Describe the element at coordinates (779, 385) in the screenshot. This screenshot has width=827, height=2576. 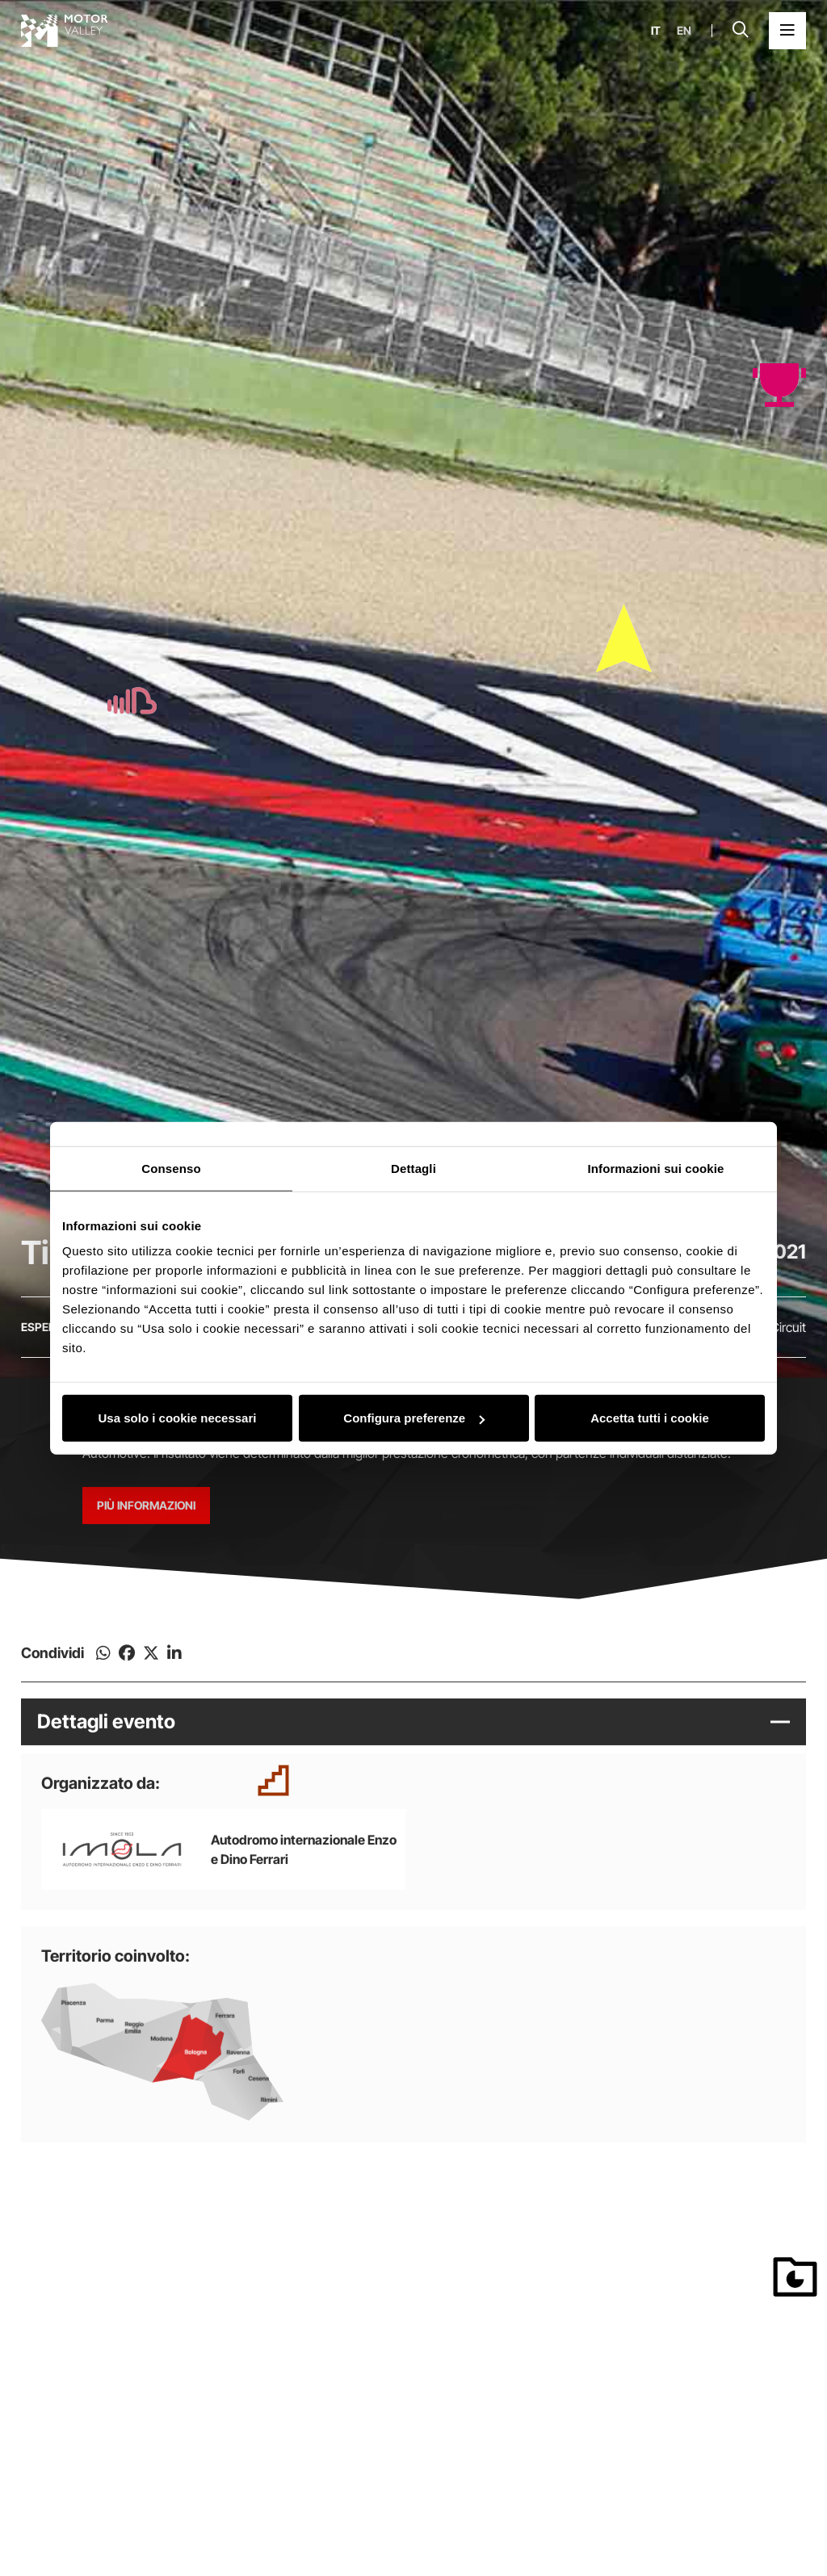
I see `view achievements or awards` at that location.